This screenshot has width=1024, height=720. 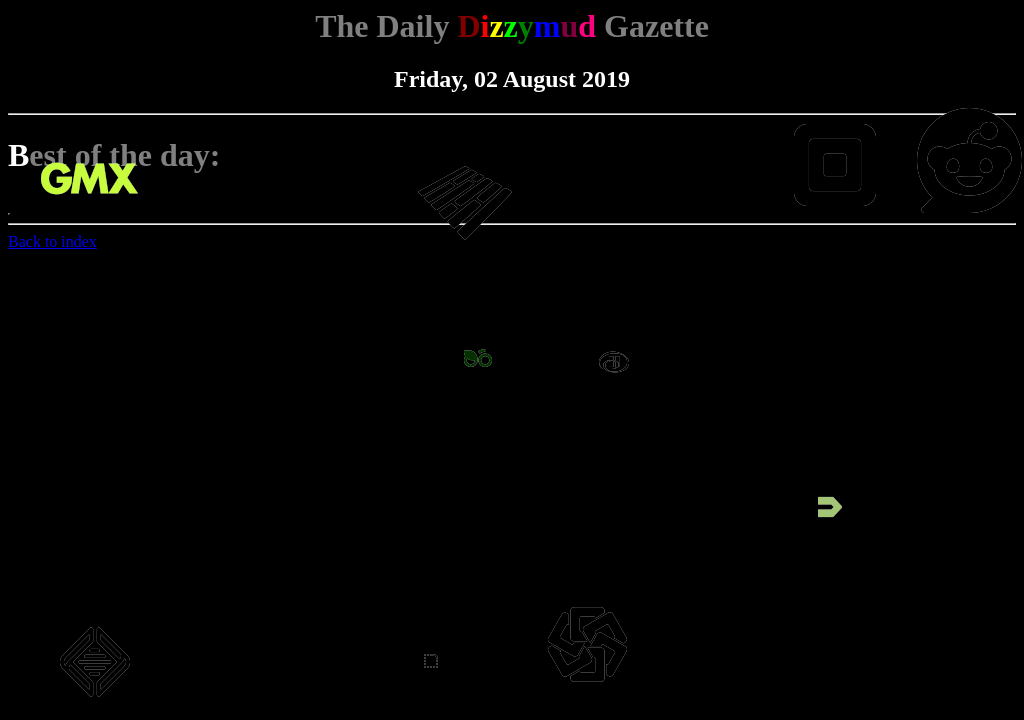 What do you see at coordinates (969, 160) in the screenshot?
I see `open the Reddit app` at bounding box center [969, 160].